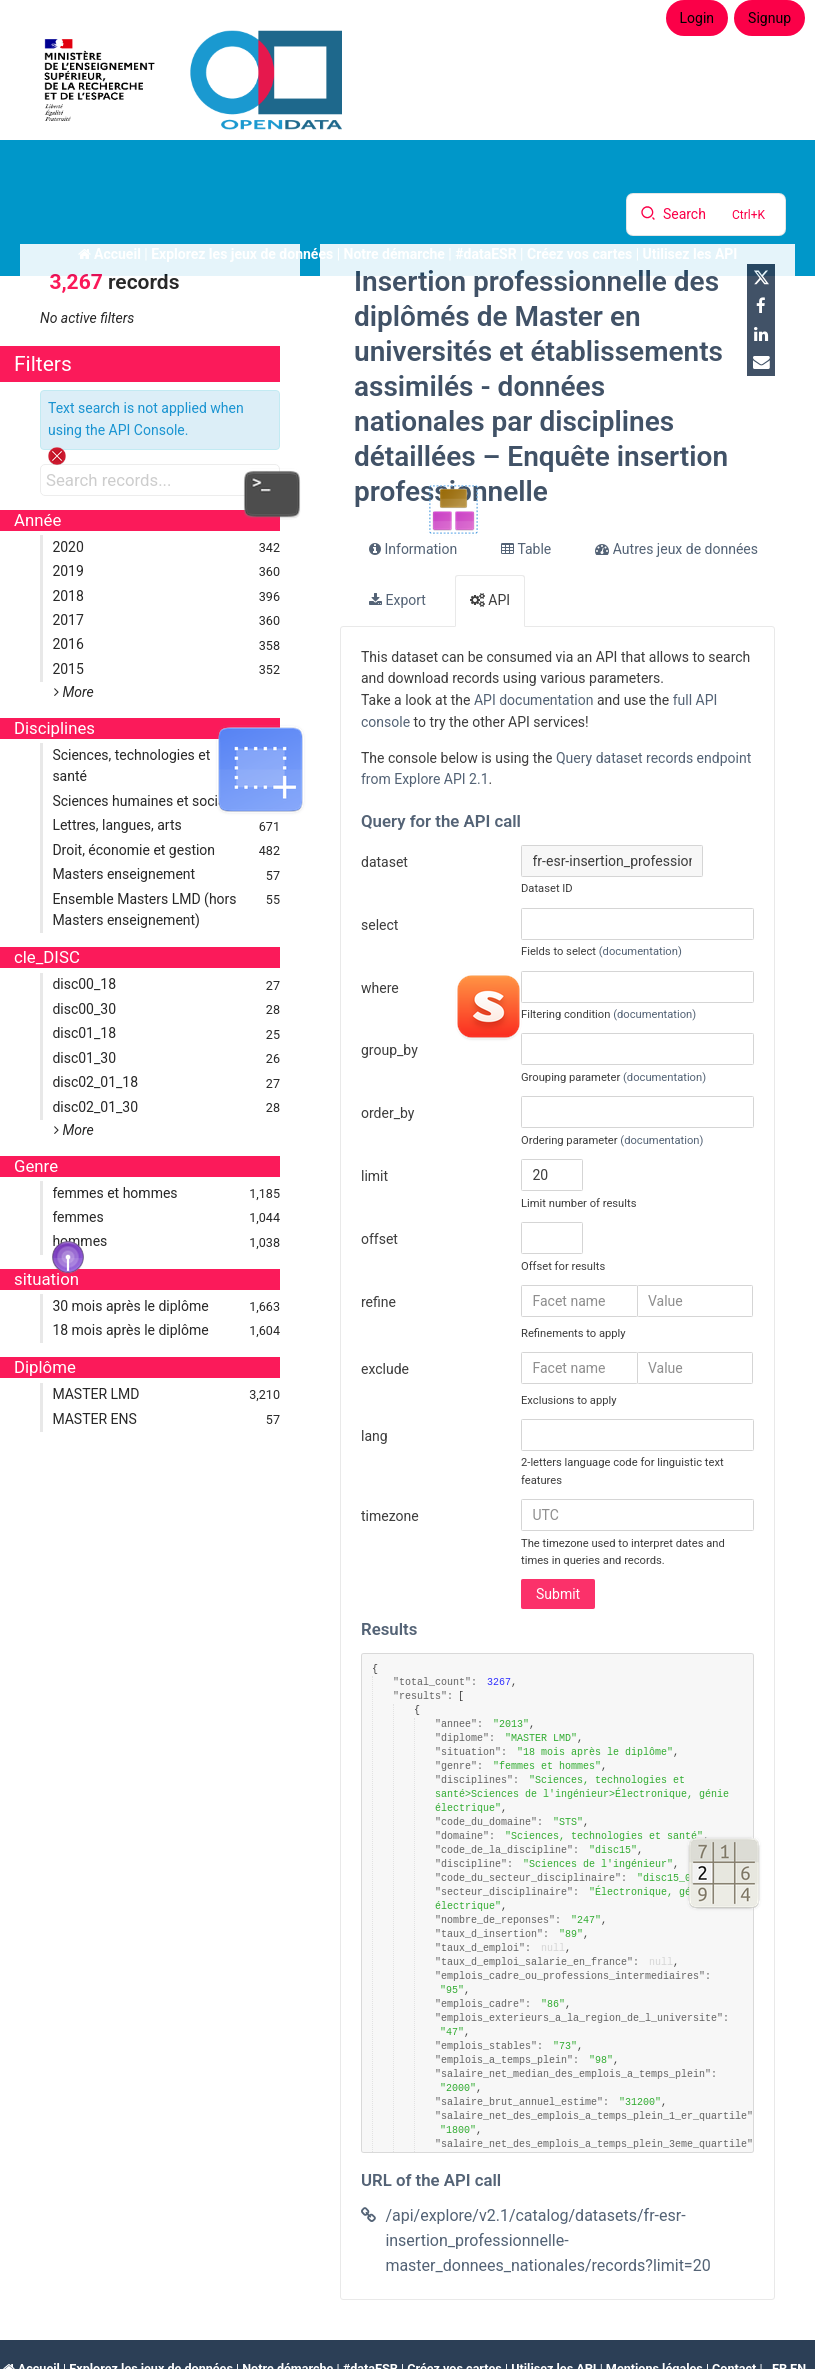  What do you see at coordinates (68, 1257) in the screenshot?
I see `open the podcasts app` at bounding box center [68, 1257].